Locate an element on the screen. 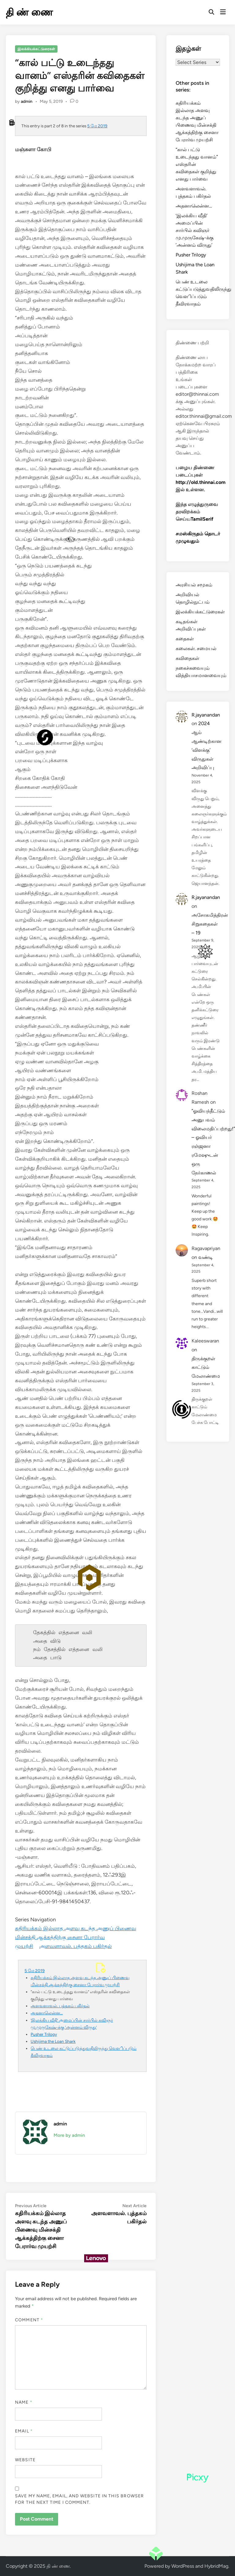 The height and width of the screenshot is (2576, 235). open the Starling Bank app is located at coordinates (45, 737).